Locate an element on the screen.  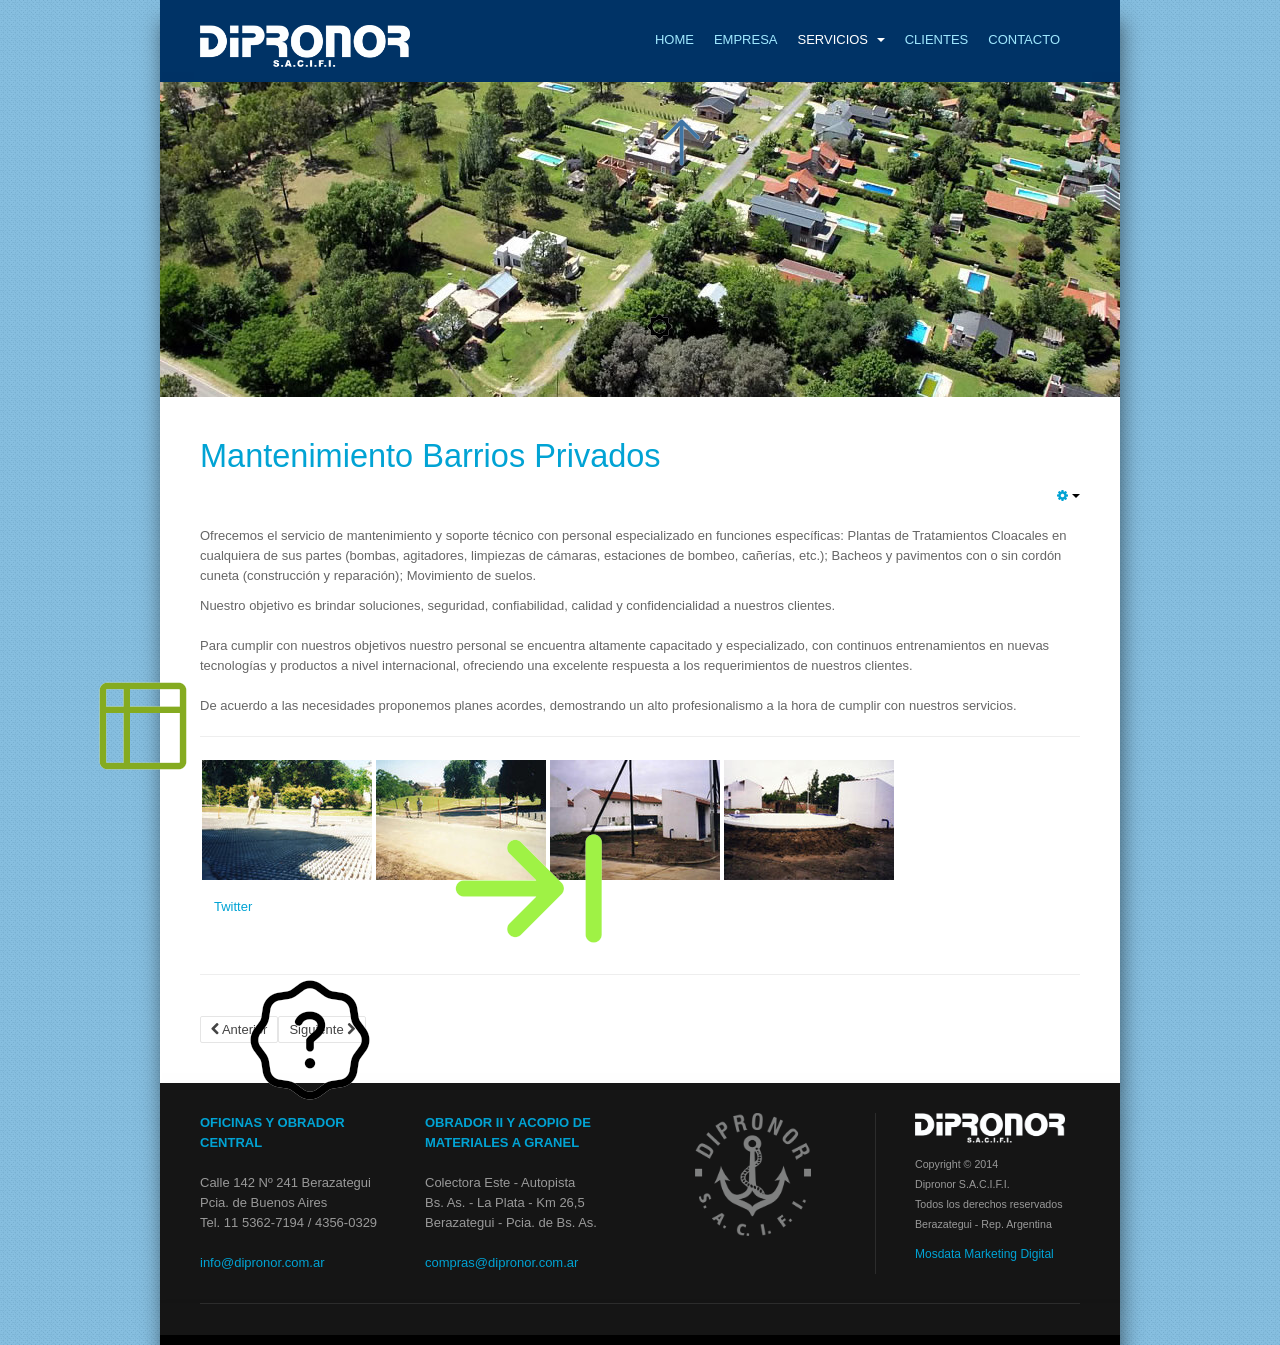
scroll to top of page is located at coordinates (682, 143).